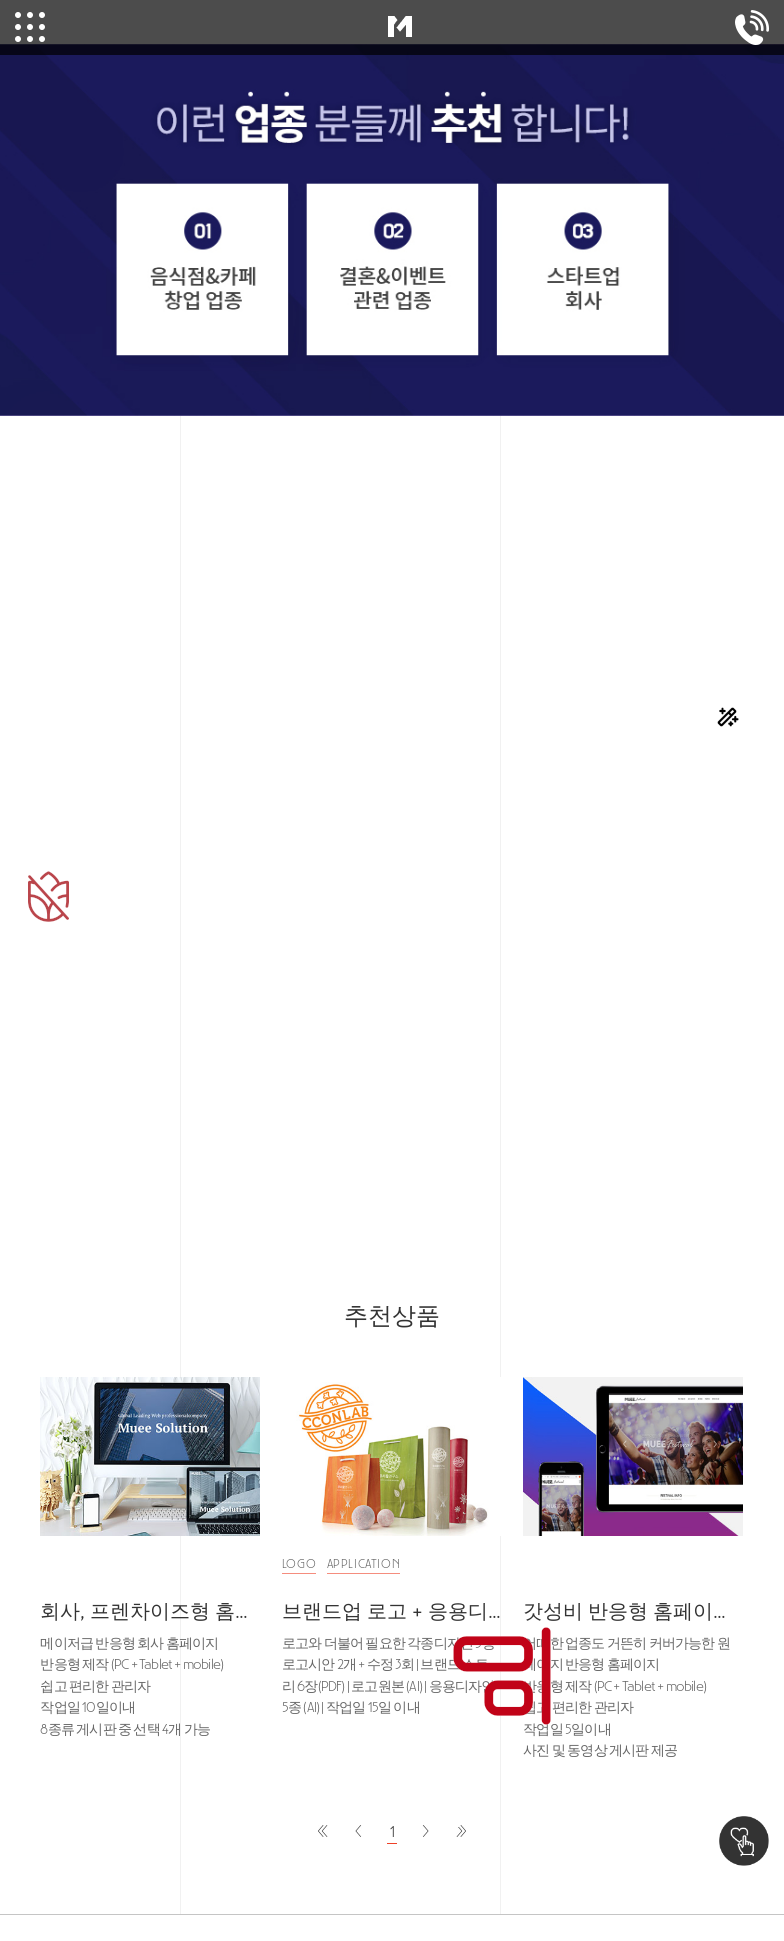 The height and width of the screenshot is (1941, 784). I want to click on align items to the bottom edge, so click(502, 1676).